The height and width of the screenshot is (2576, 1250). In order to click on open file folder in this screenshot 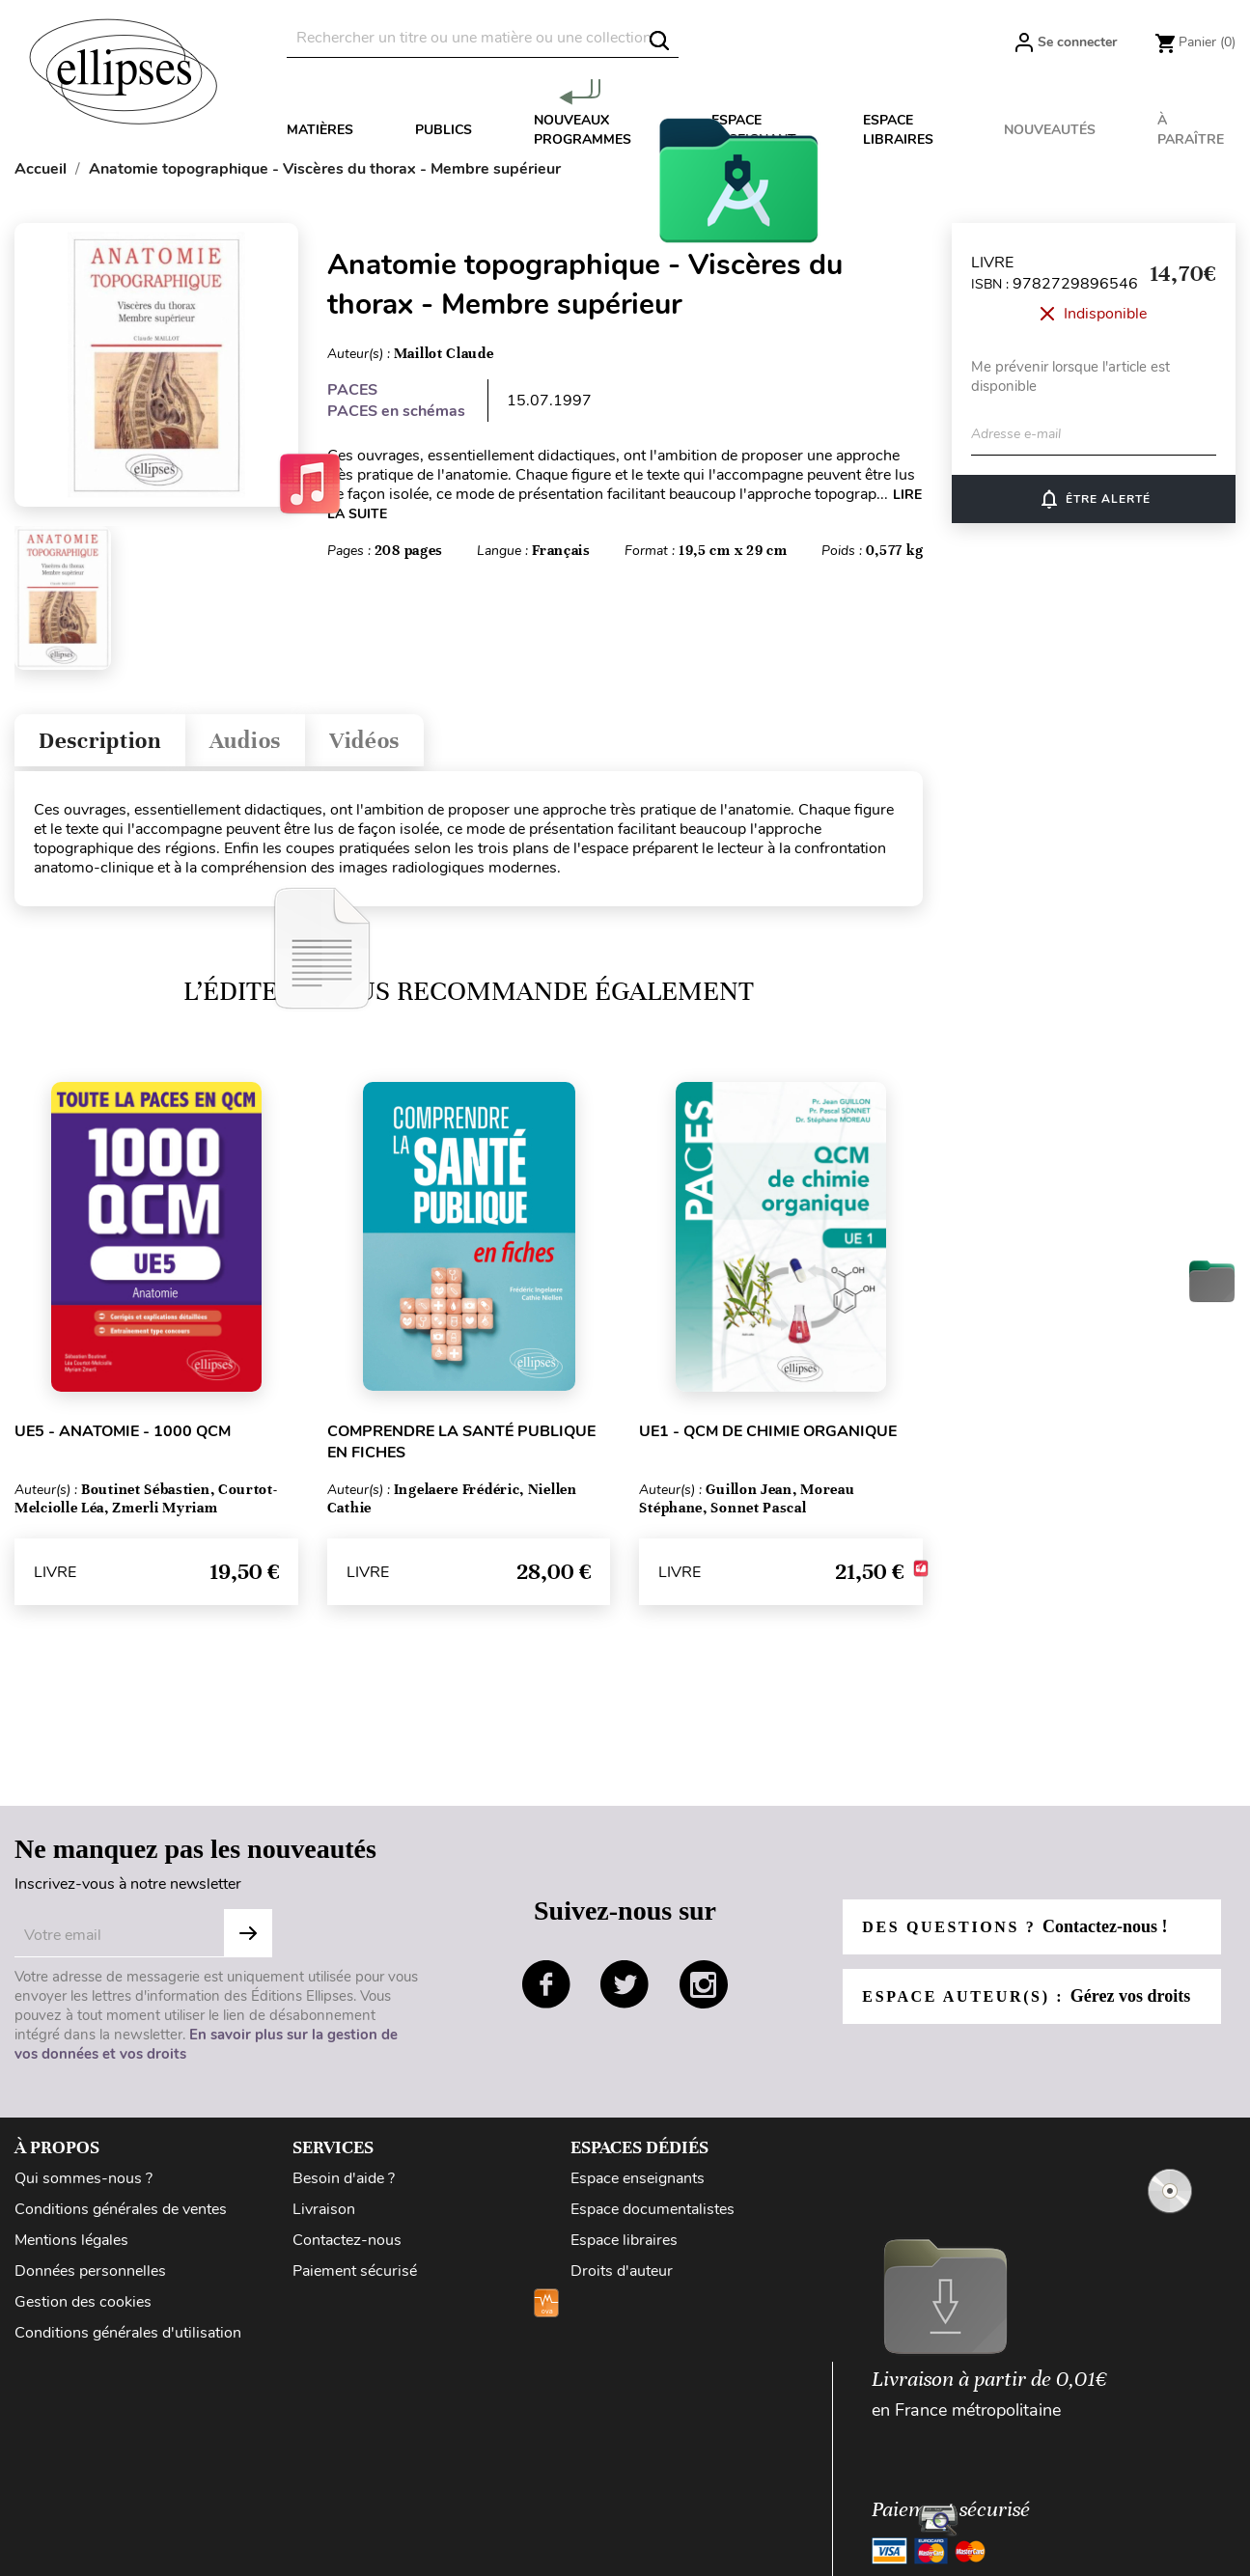, I will do `click(1211, 1281)`.